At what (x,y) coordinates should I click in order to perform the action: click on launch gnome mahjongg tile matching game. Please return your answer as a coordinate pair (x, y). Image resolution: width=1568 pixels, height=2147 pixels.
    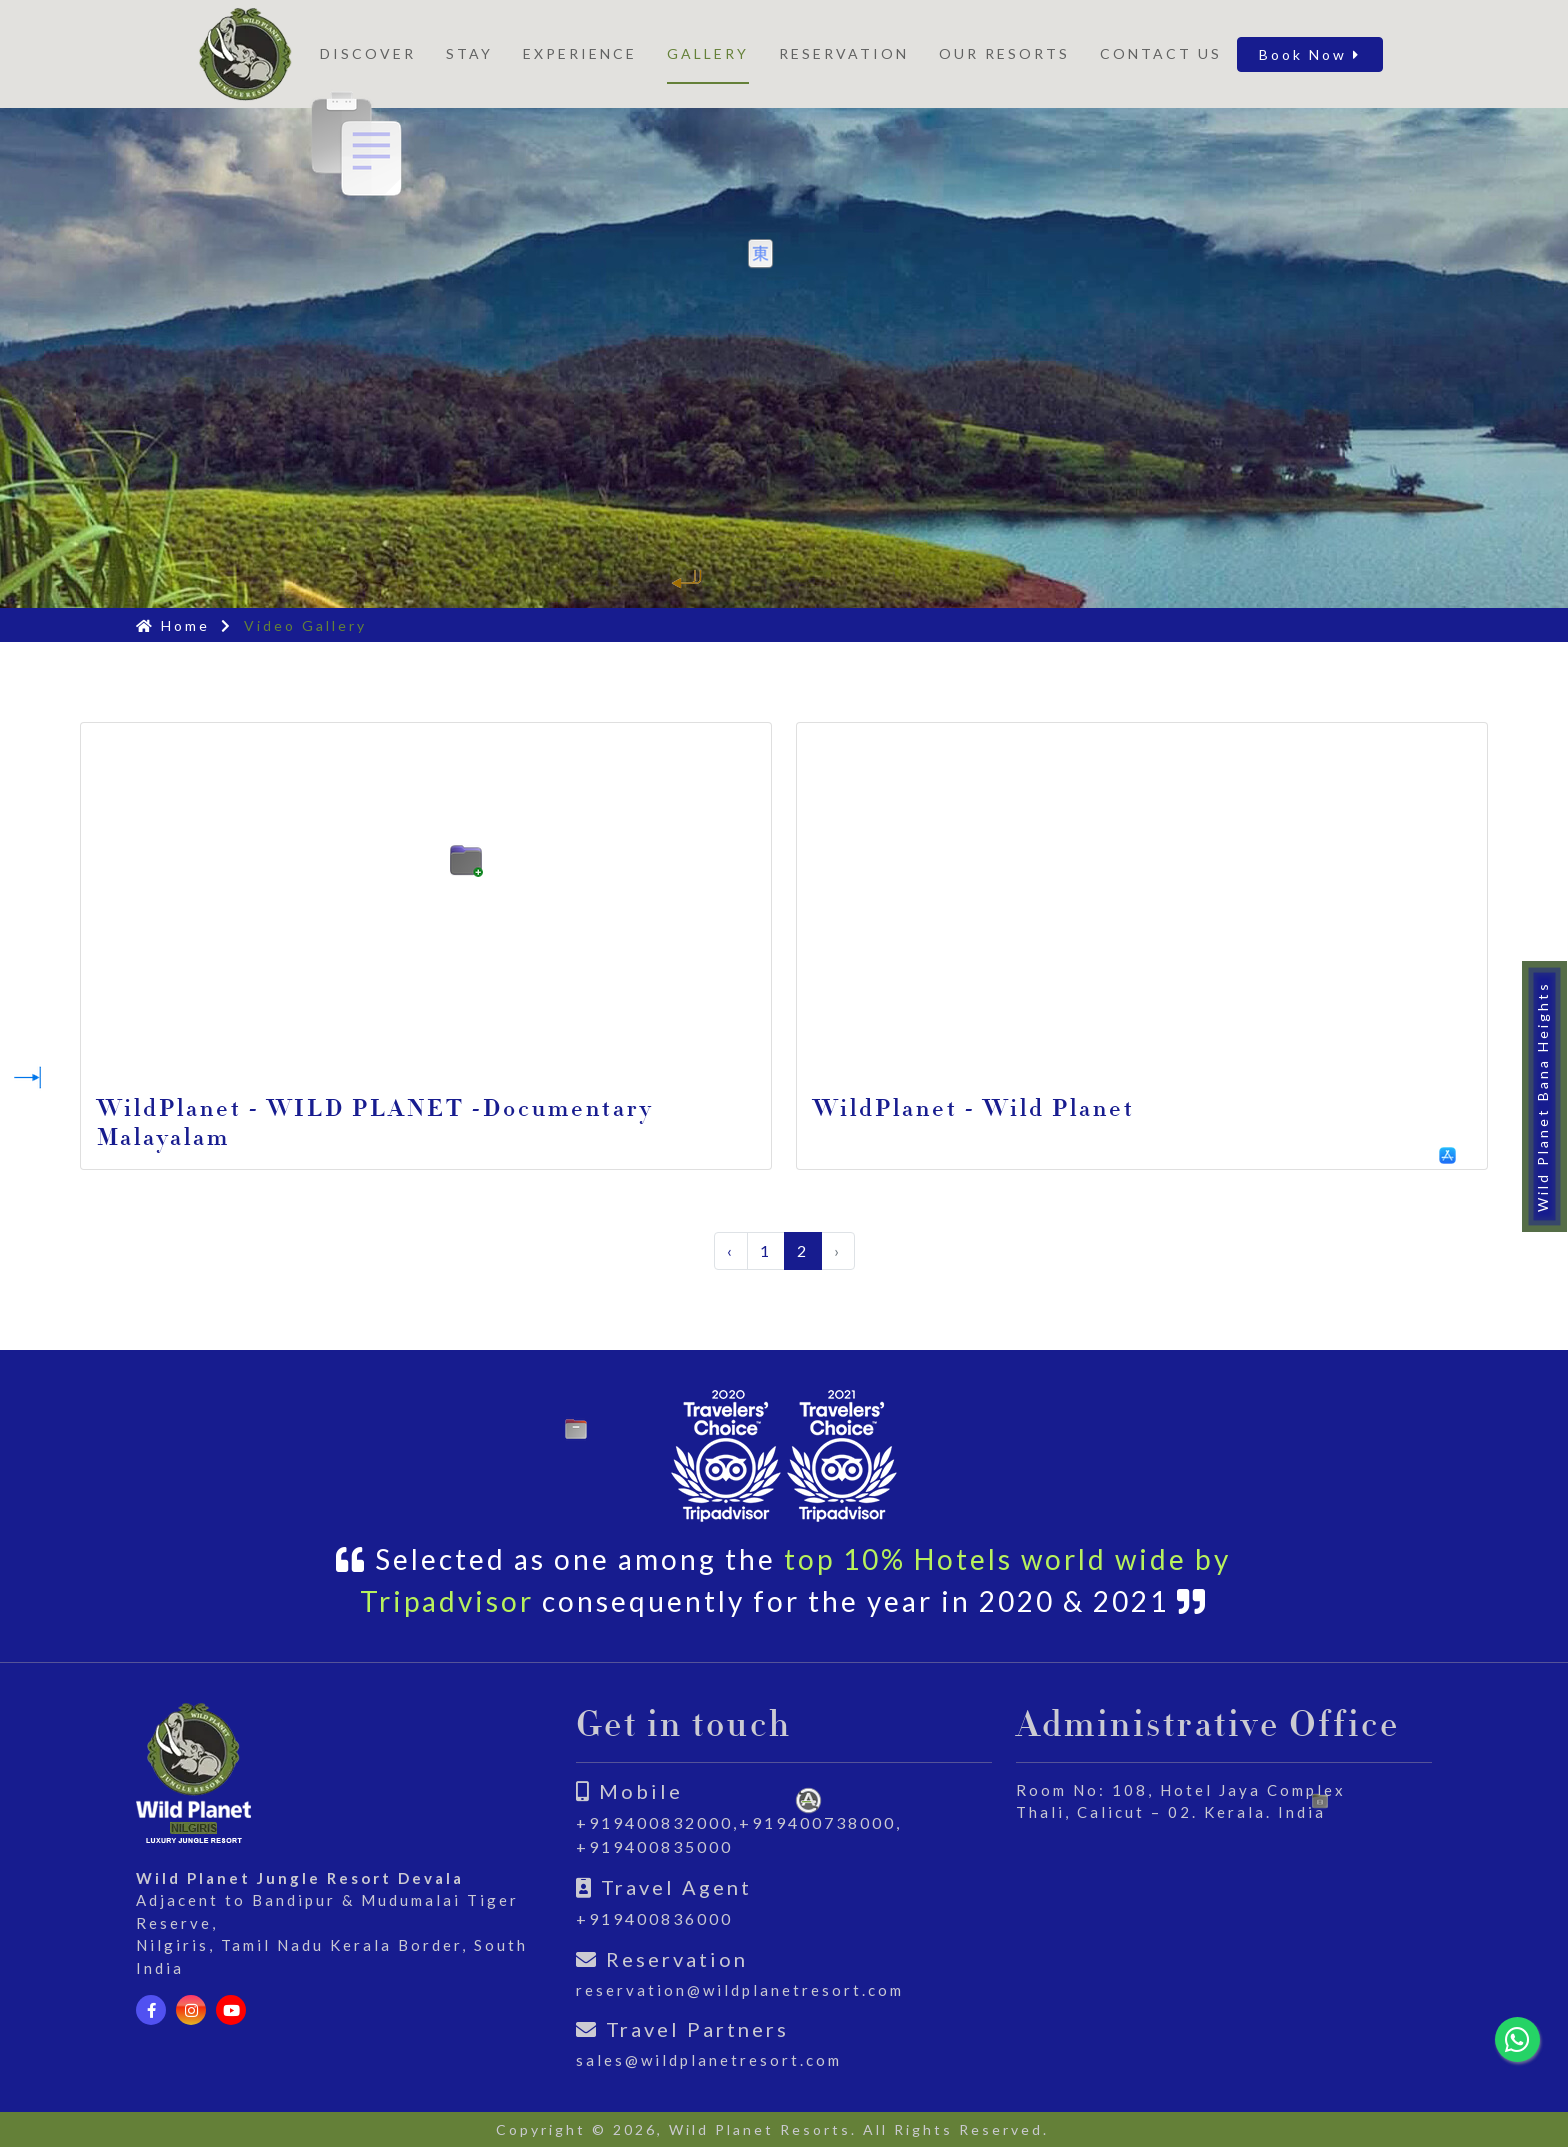
    Looking at the image, I should click on (760, 253).